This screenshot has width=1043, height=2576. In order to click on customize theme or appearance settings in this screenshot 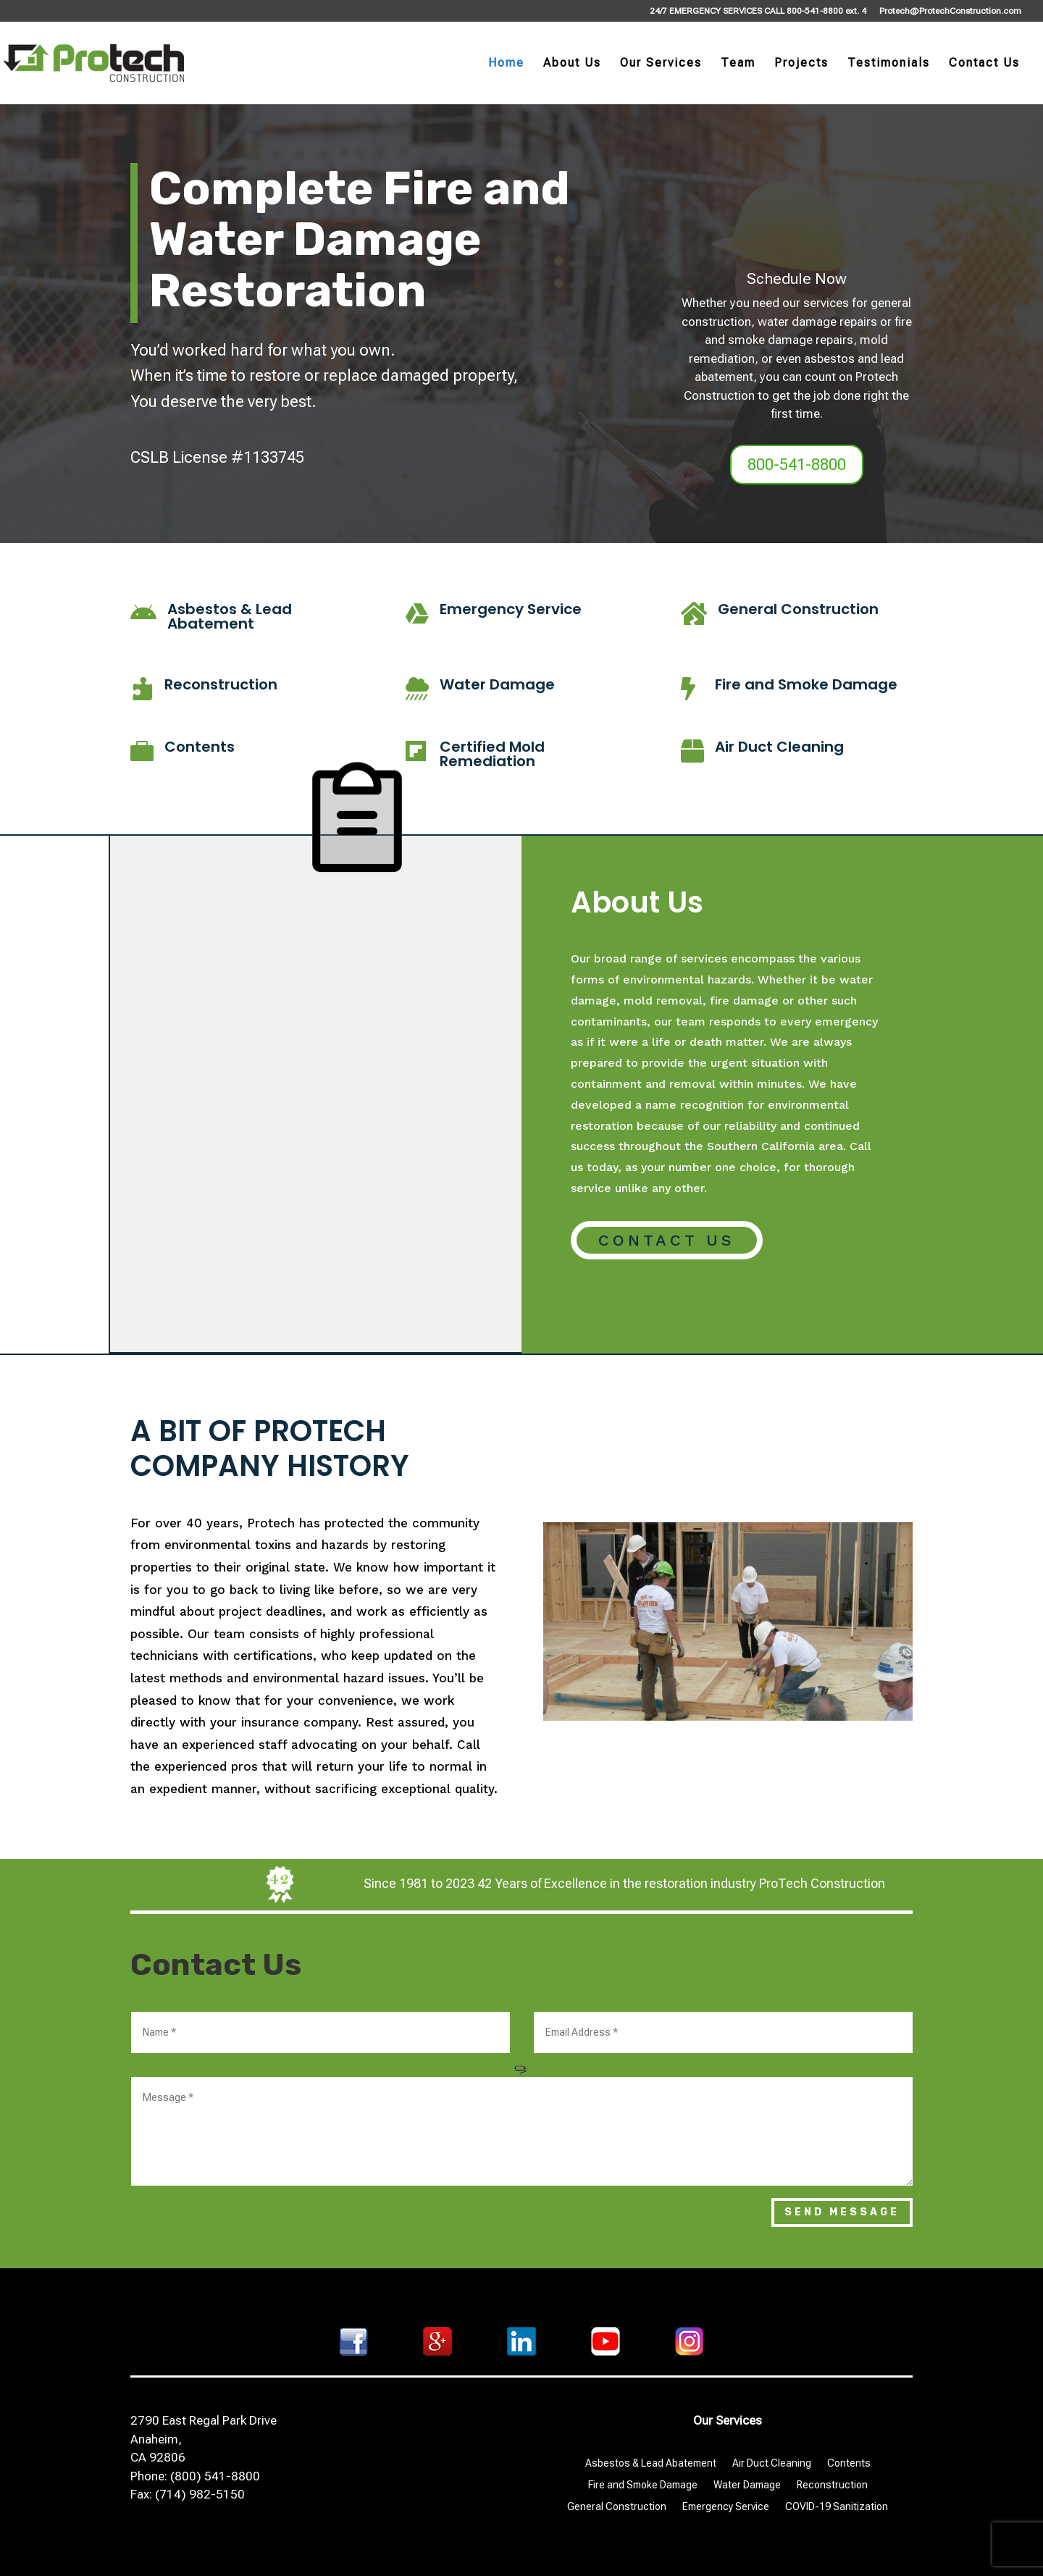, I will do `click(520, 2070)`.